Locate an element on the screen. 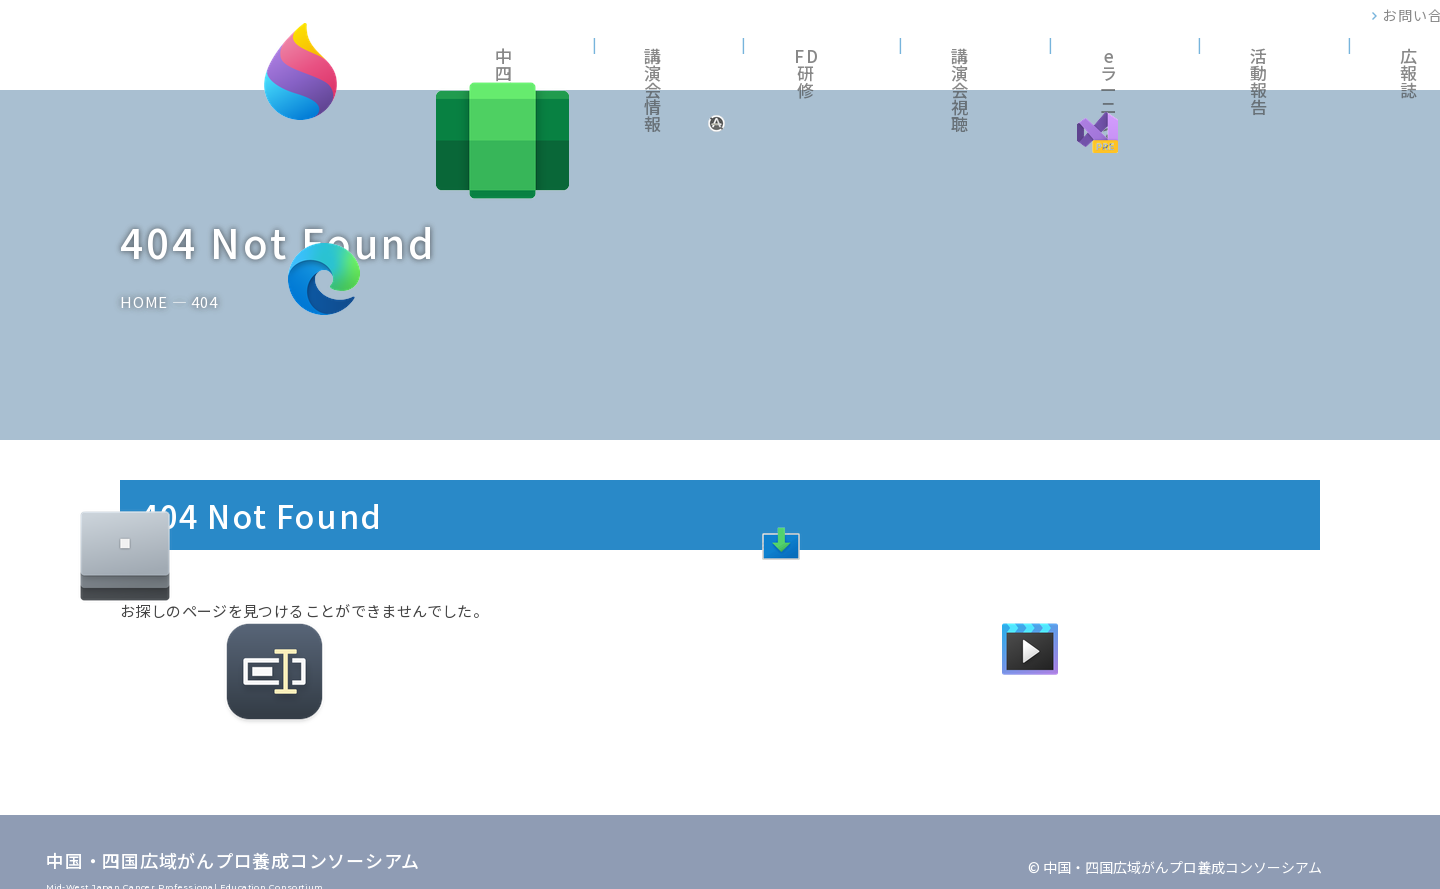 This screenshot has height=889, width=1440. check for available software updates is located at coordinates (716, 123).